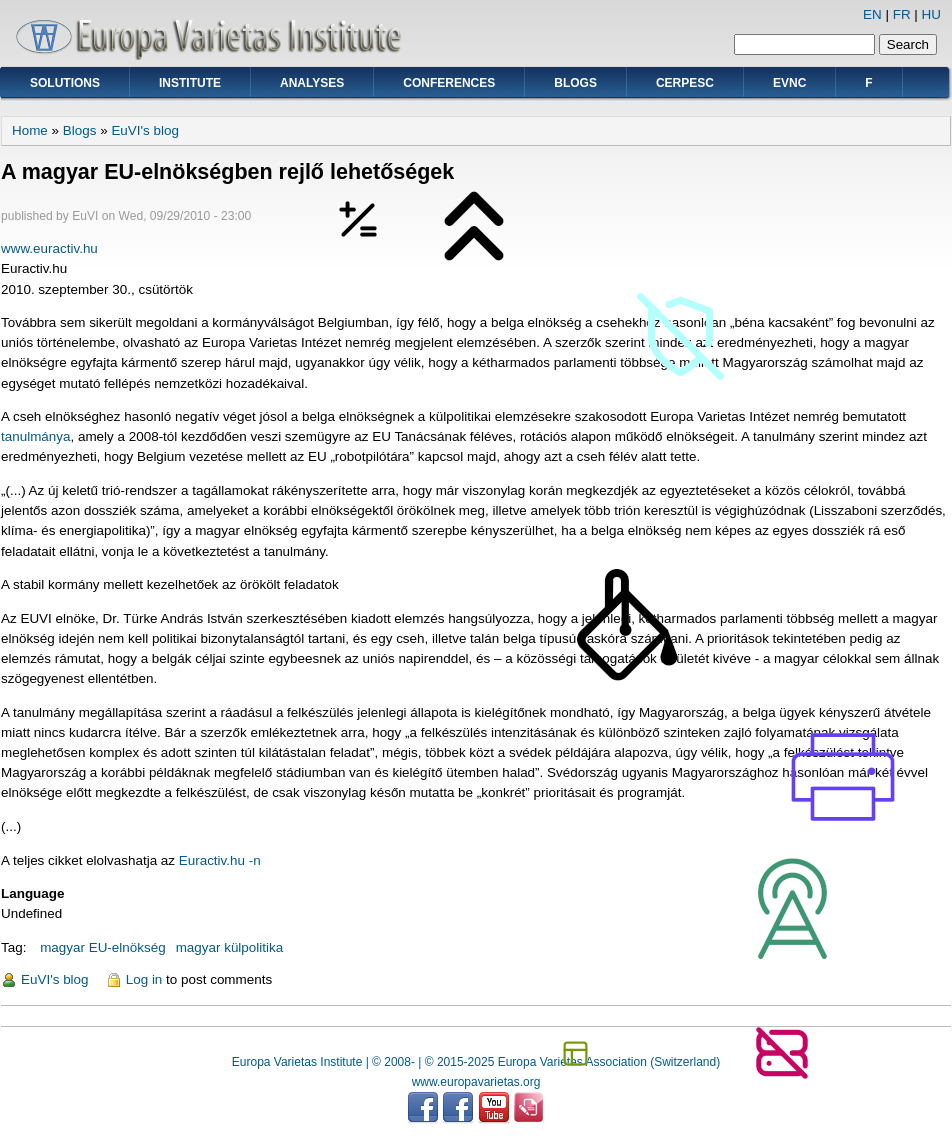 This screenshot has width=952, height=1145. Describe the element at coordinates (474, 226) in the screenshot. I see `scroll to top of page` at that location.